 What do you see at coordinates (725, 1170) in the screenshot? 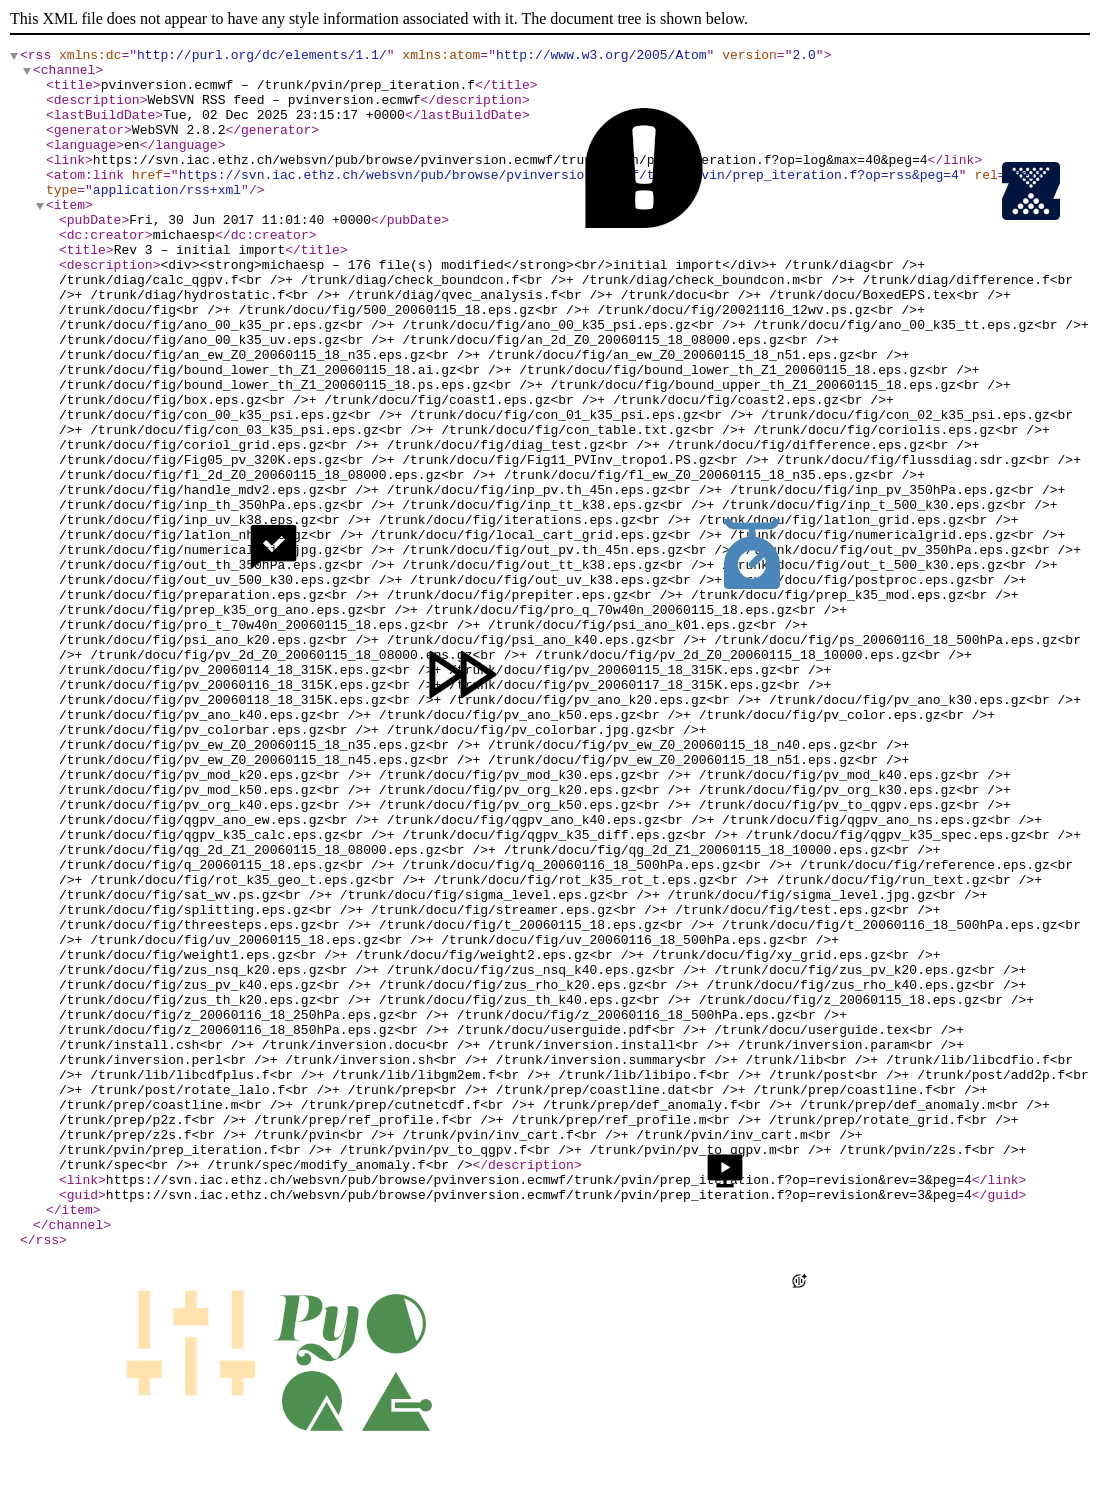
I see `start a presentation slideshow` at bounding box center [725, 1170].